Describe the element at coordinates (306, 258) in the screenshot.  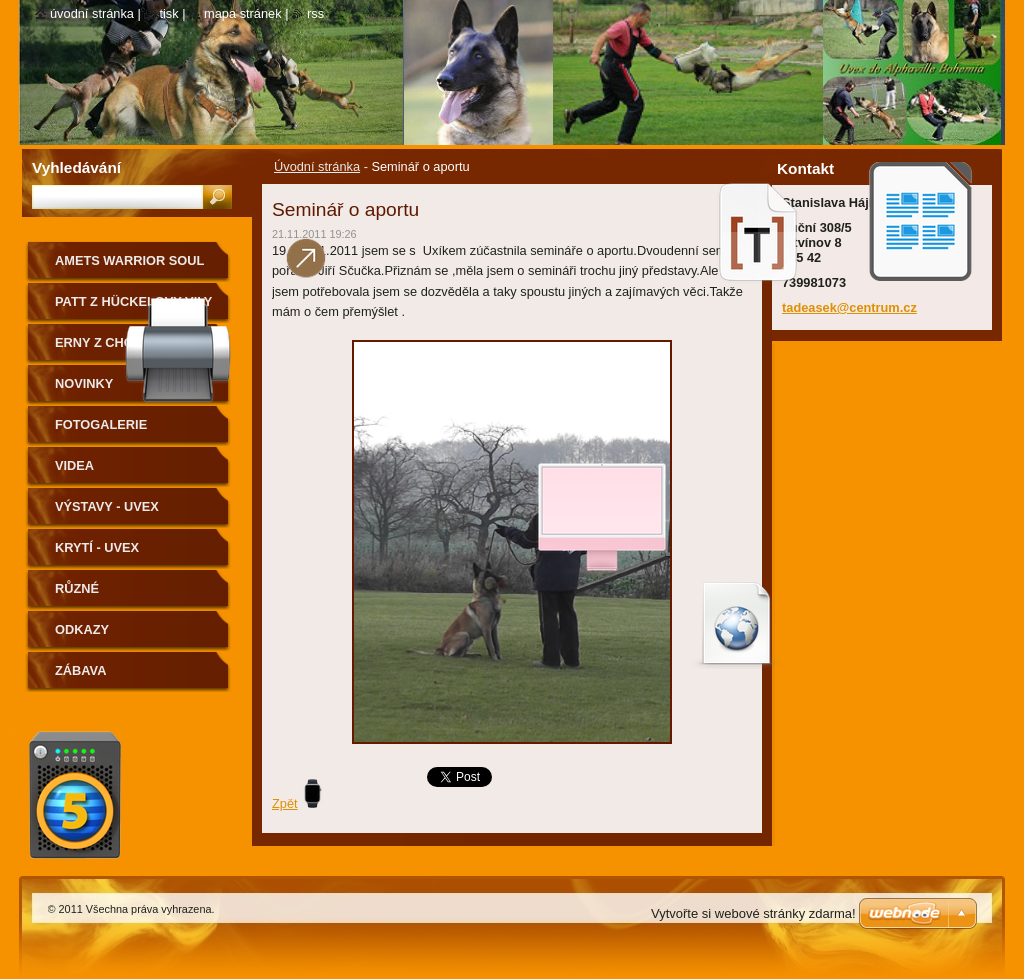
I see `indicates a symbolic link or shortcut to another file` at that location.